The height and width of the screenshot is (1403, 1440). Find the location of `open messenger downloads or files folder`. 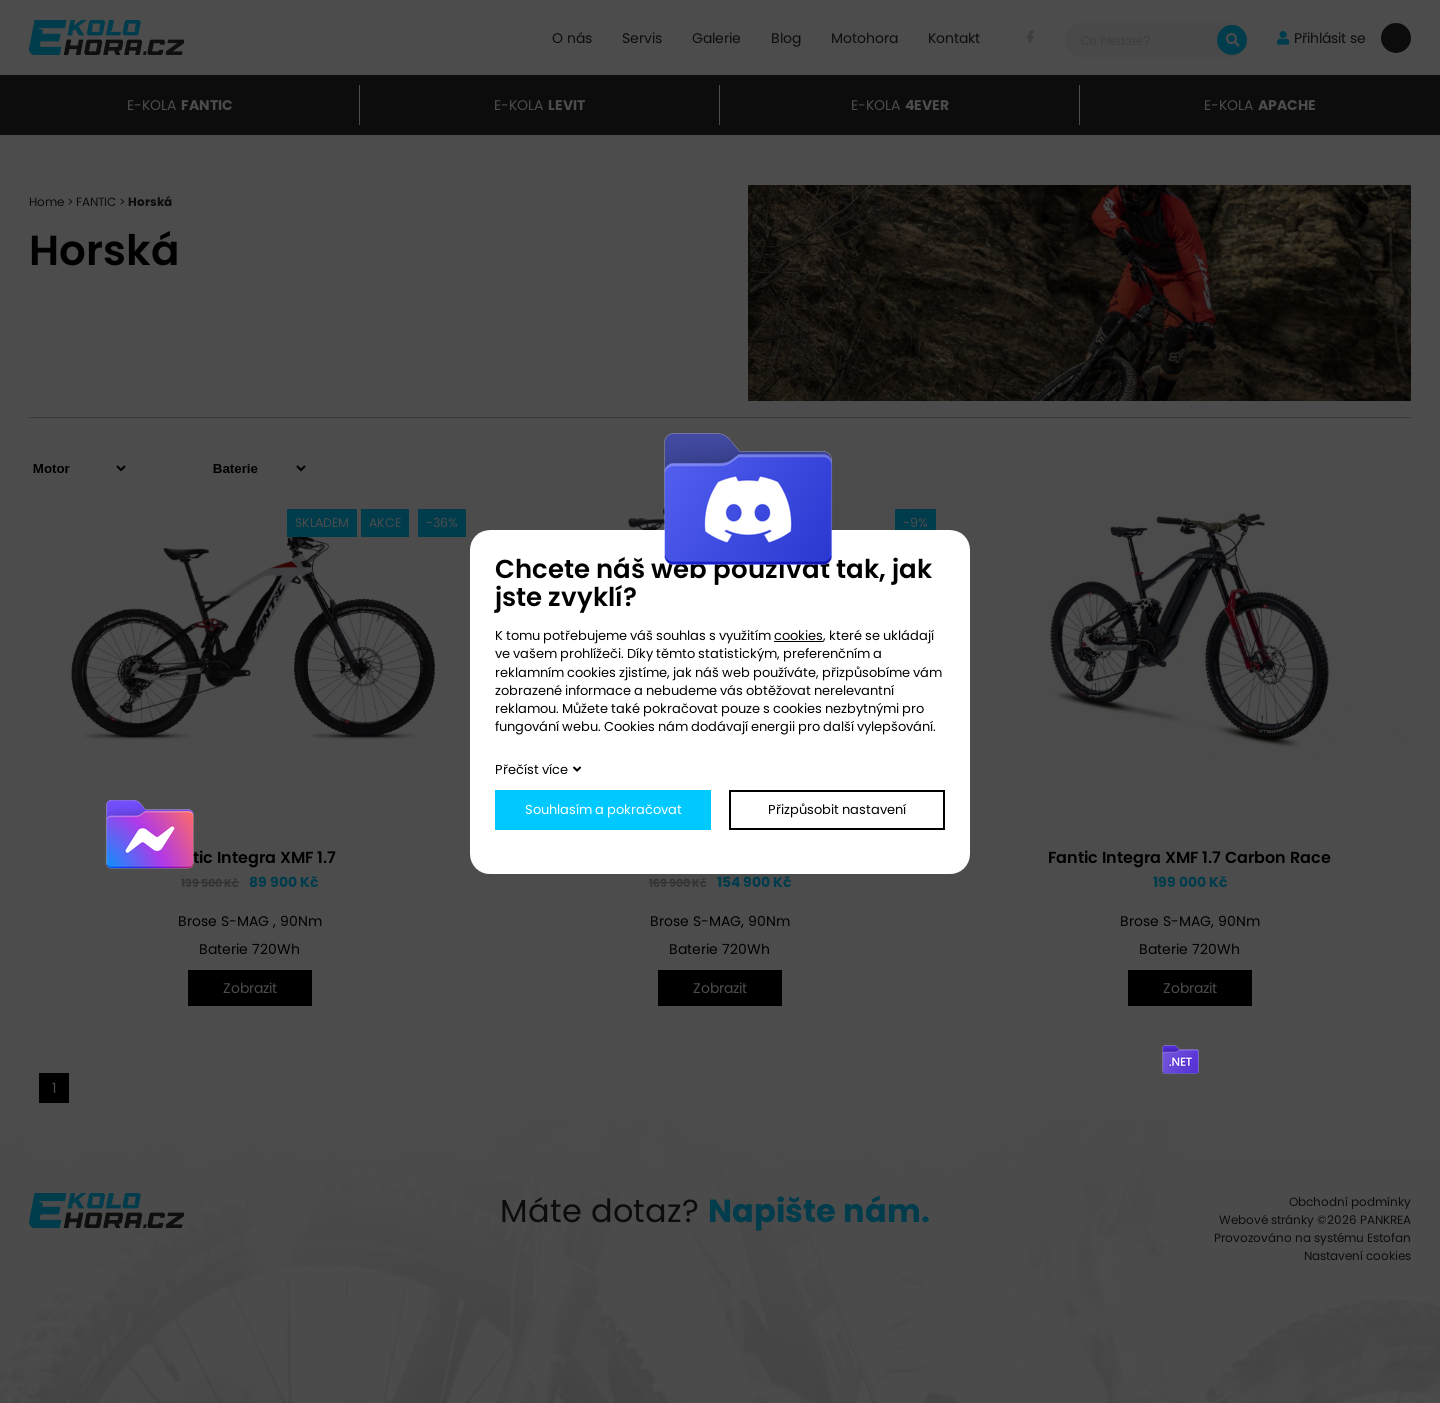

open messenger downloads or files folder is located at coordinates (149, 836).